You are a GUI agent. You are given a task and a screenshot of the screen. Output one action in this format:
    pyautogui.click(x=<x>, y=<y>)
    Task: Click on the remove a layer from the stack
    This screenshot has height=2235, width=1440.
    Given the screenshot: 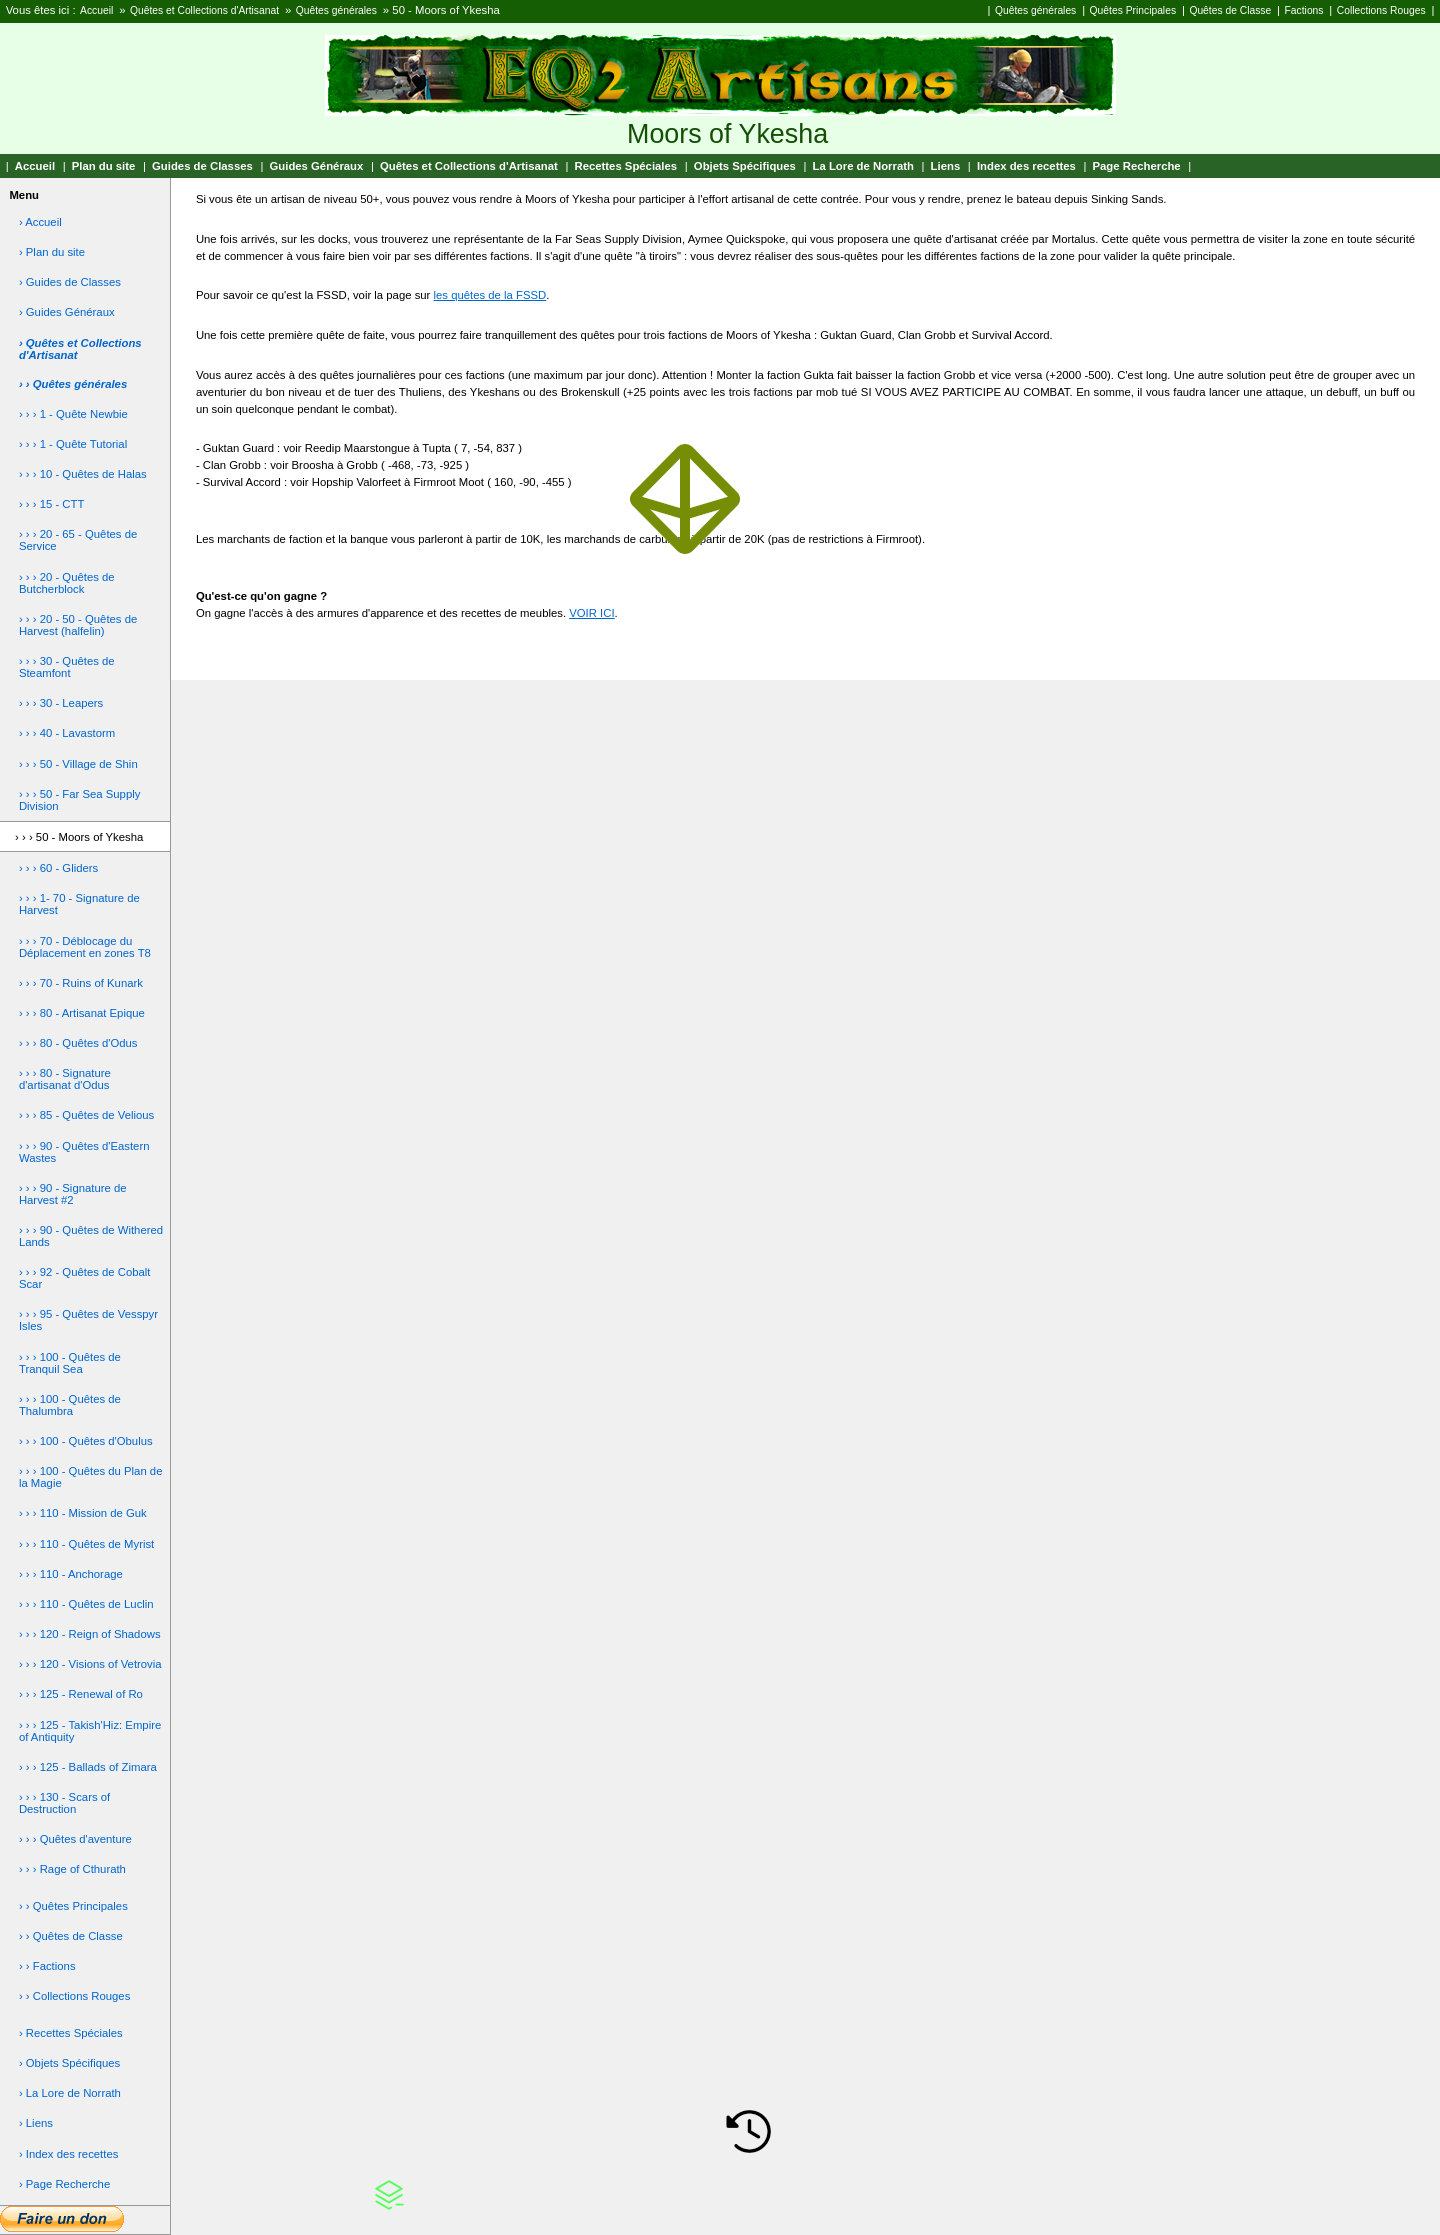 What is the action you would take?
    pyautogui.click(x=389, y=2195)
    